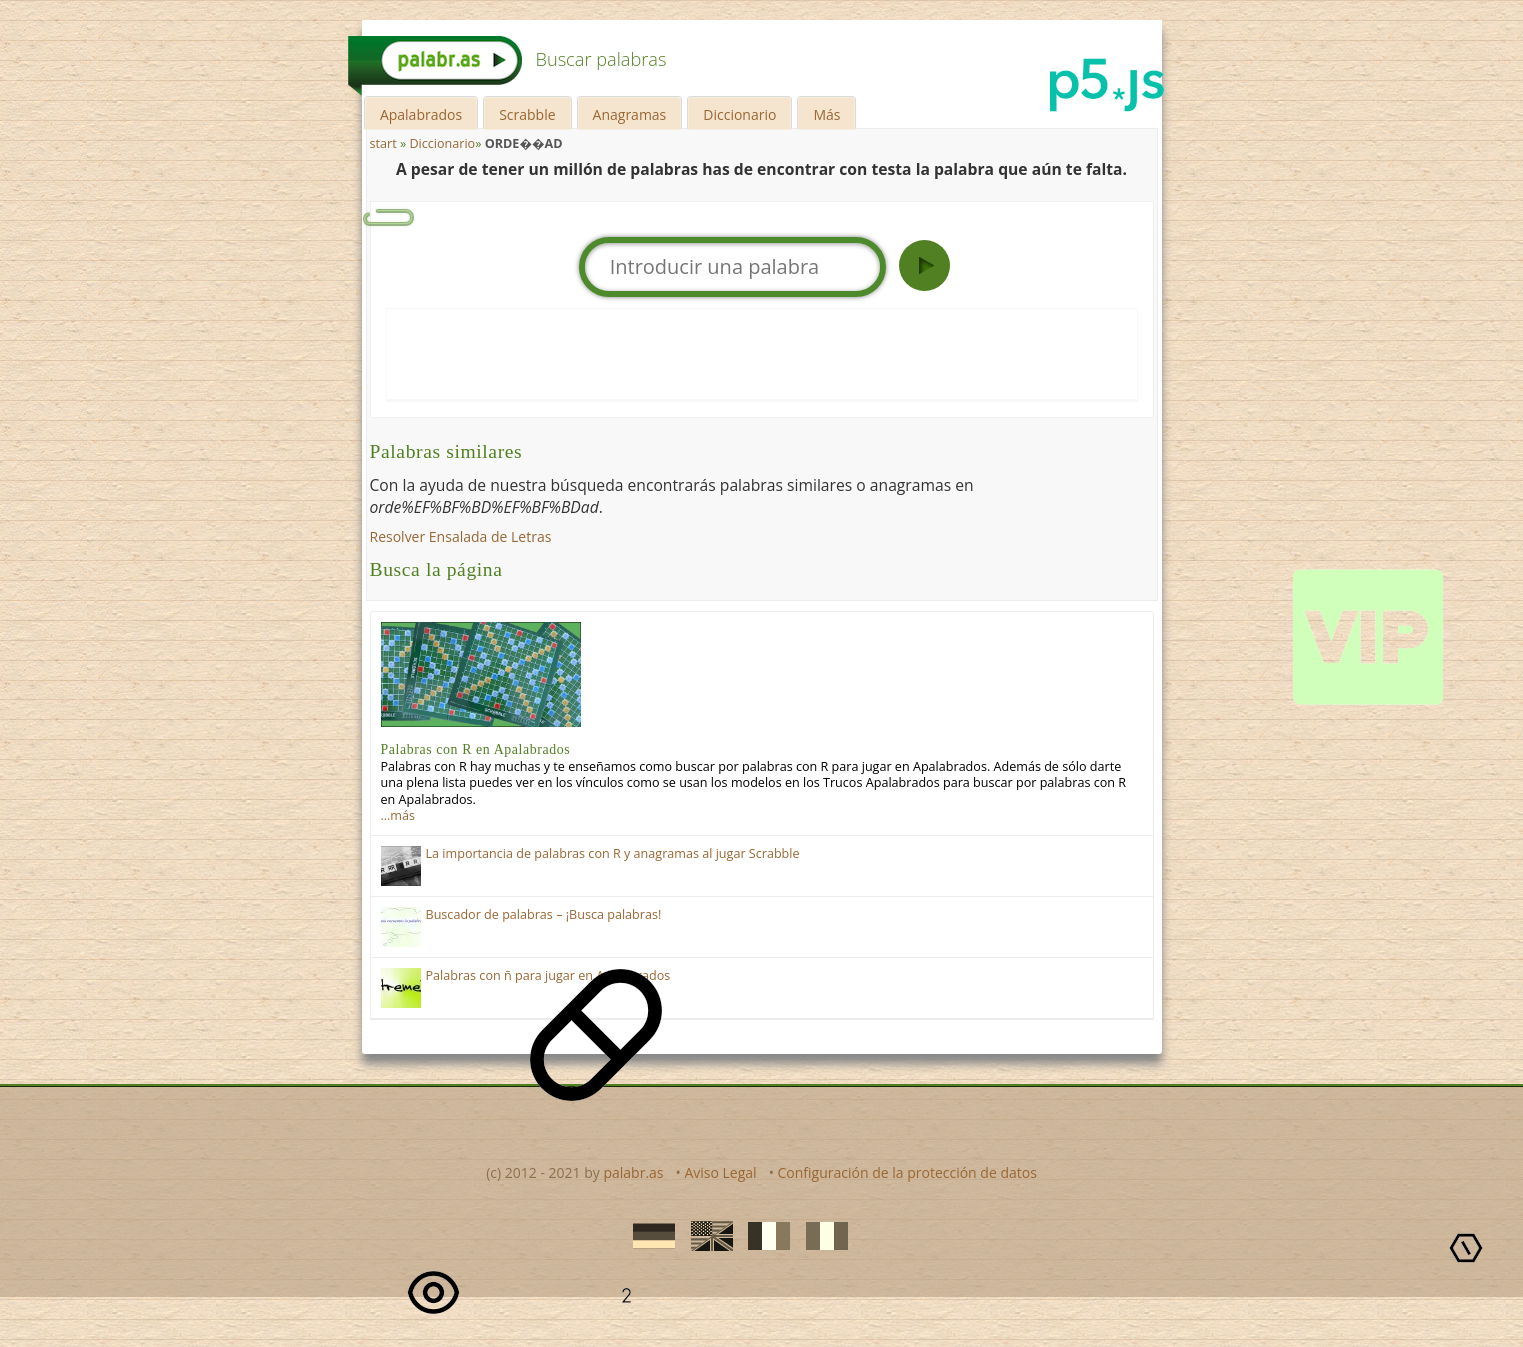  Describe the element at coordinates (596, 1035) in the screenshot. I see `view medication information` at that location.